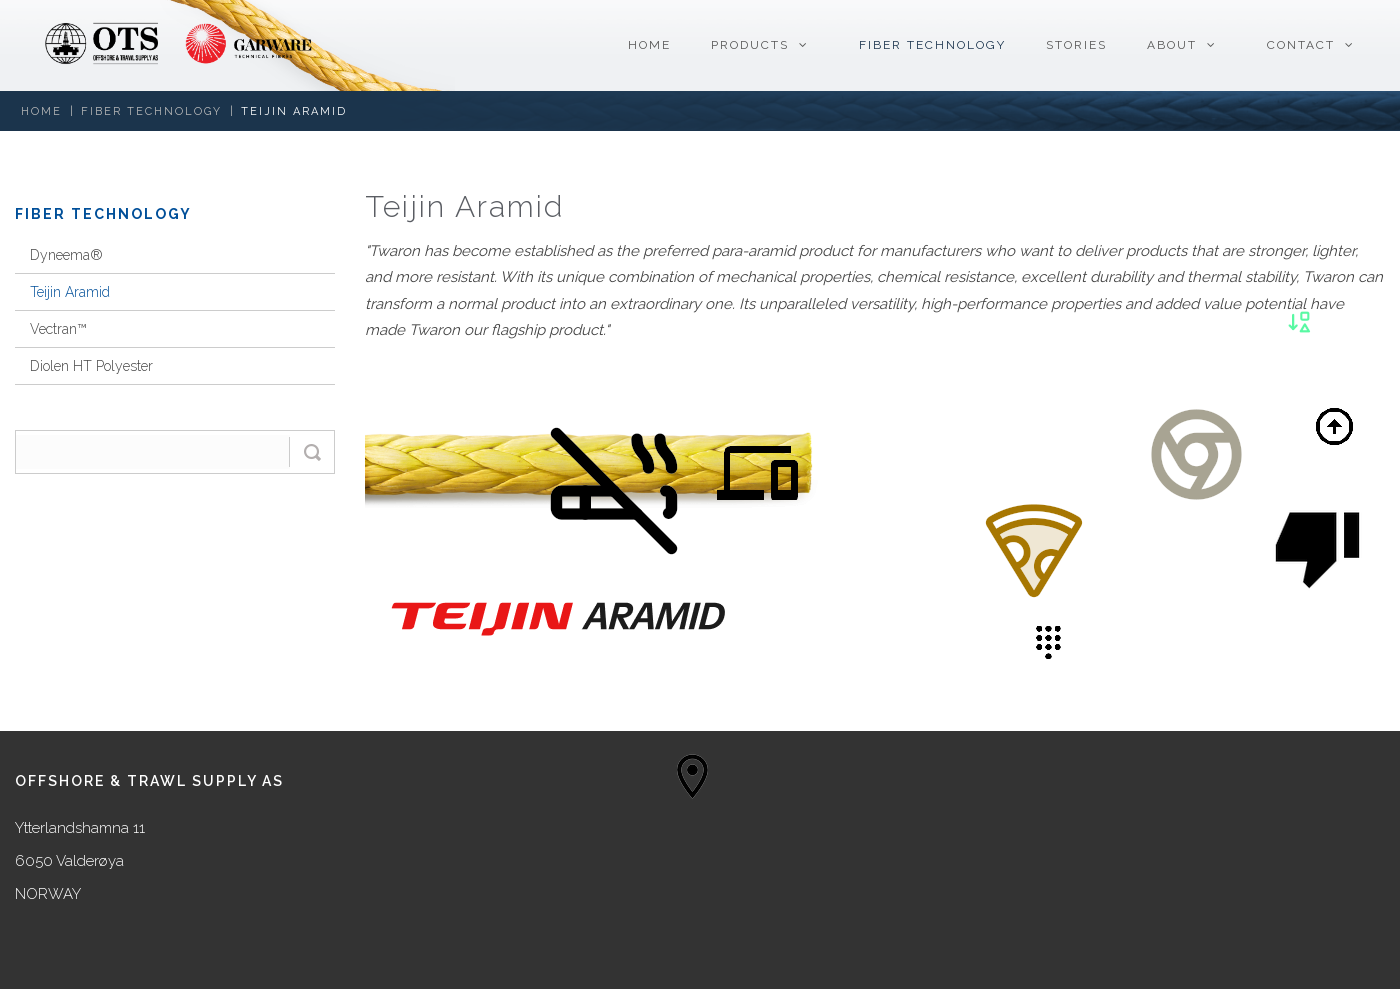  Describe the element at coordinates (1196, 454) in the screenshot. I see `open google chrome browser` at that location.